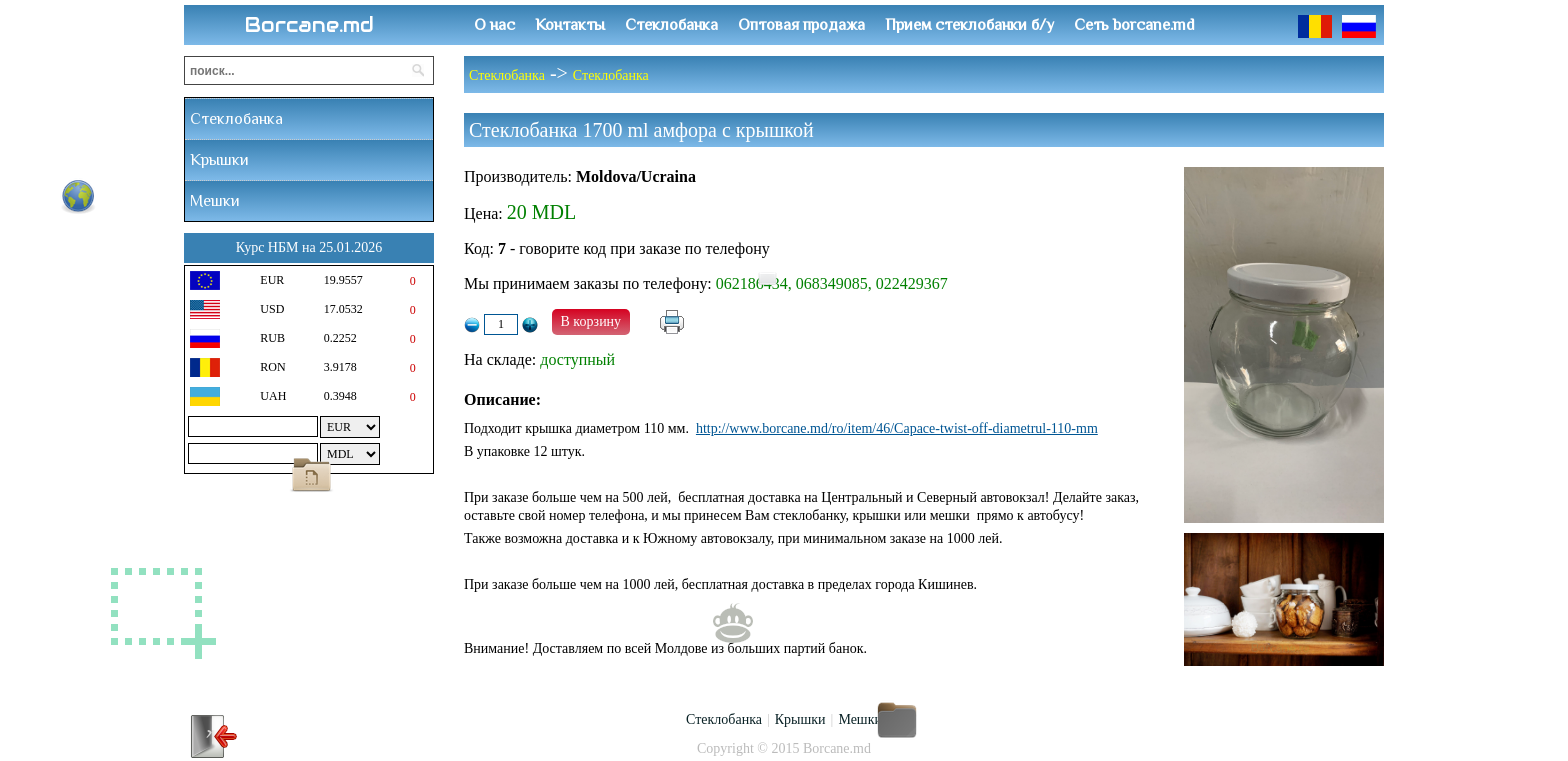 The width and height of the screenshot is (1568, 761). What do you see at coordinates (214, 737) in the screenshot?
I see `exit or close the application` at bounding box center [214, 737].